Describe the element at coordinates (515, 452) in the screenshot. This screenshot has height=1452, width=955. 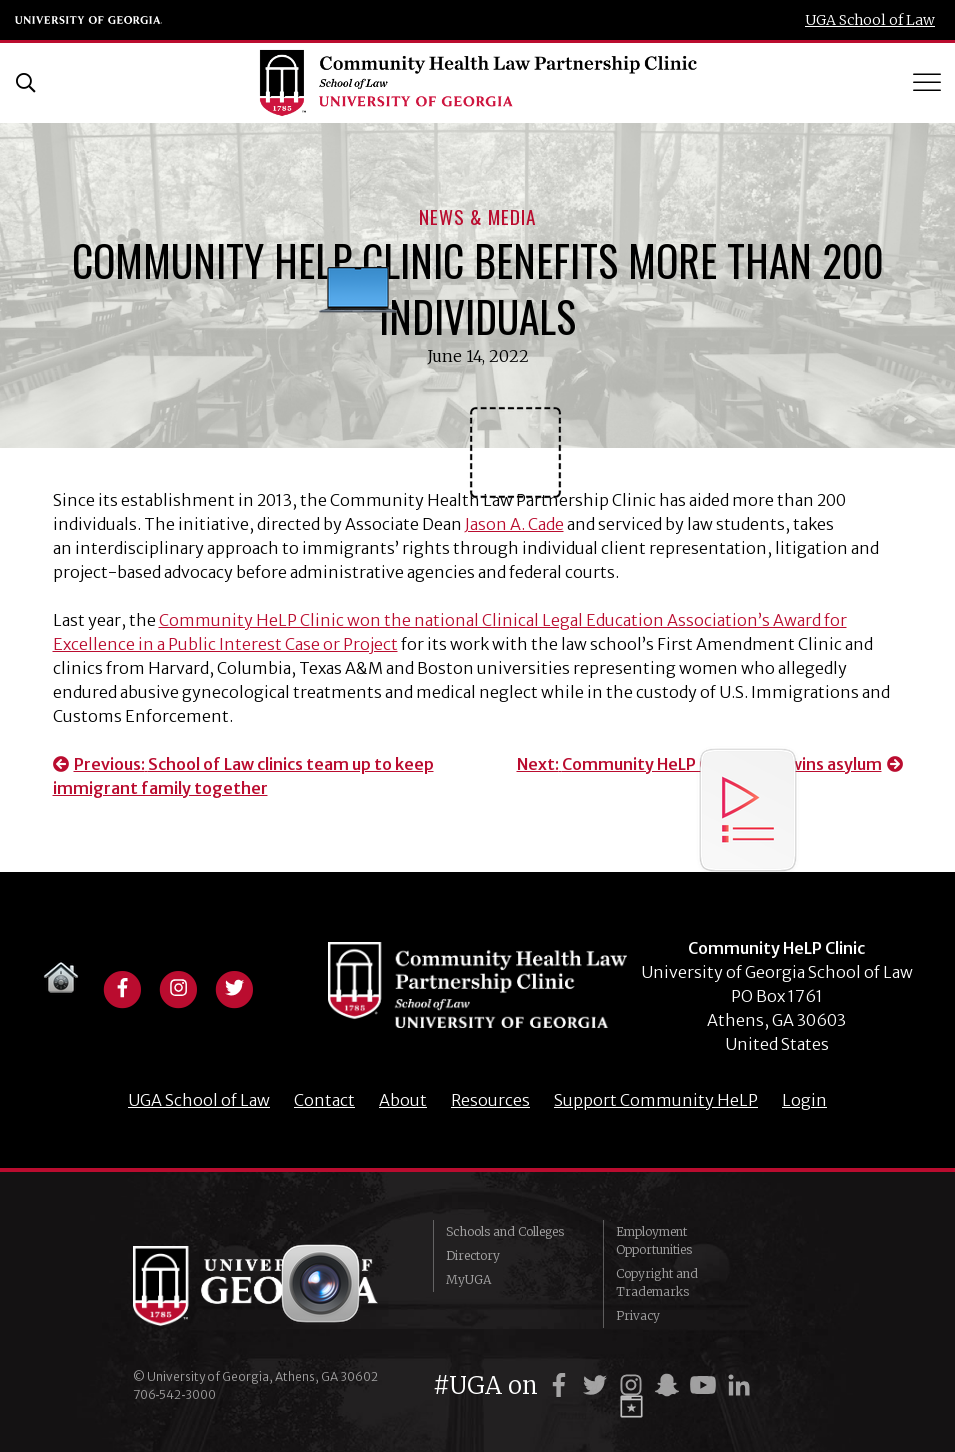
I see `indicates content not yet loaded` at that location.